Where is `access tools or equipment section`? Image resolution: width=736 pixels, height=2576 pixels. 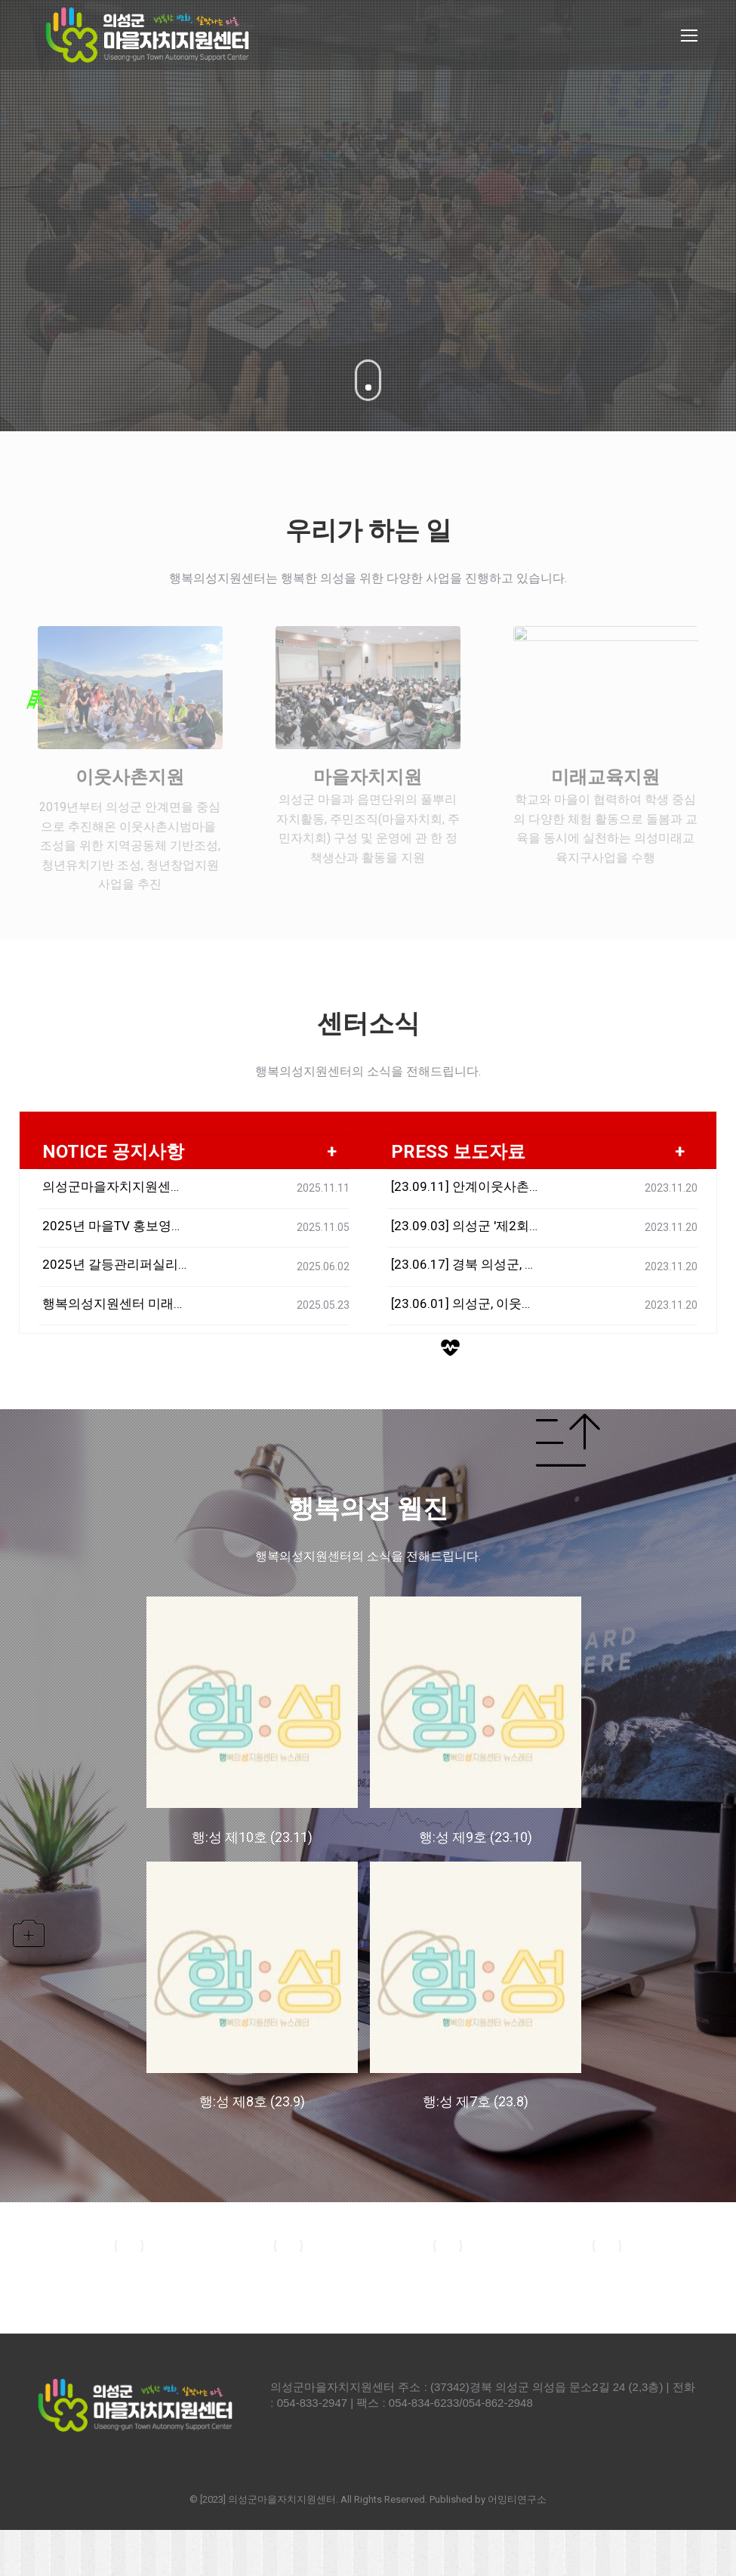
access tools or equipment section is located at coordinates (35, 699).